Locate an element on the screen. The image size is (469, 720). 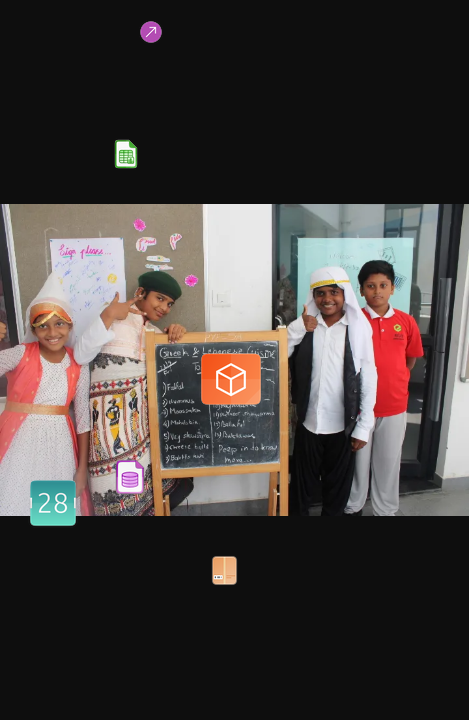
open the calendar app is located at coordinates (53, 503).